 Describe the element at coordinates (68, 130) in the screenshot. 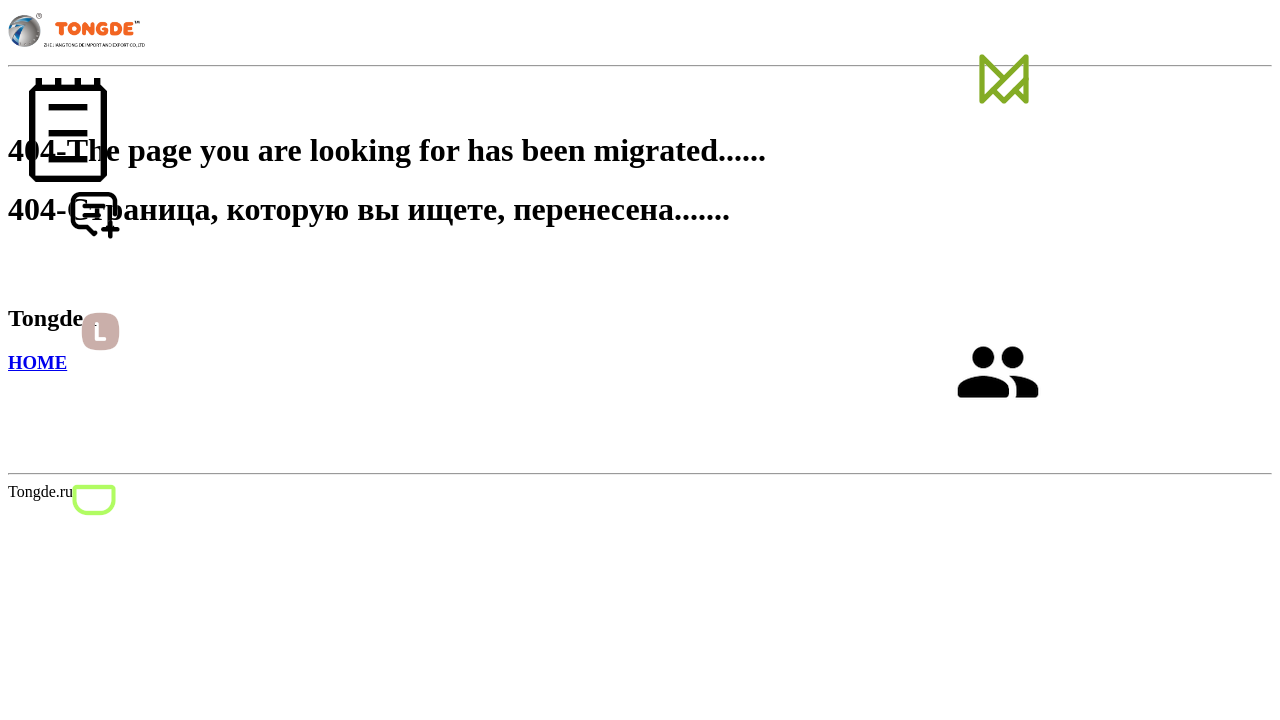

I see `view output console or log` at that location.